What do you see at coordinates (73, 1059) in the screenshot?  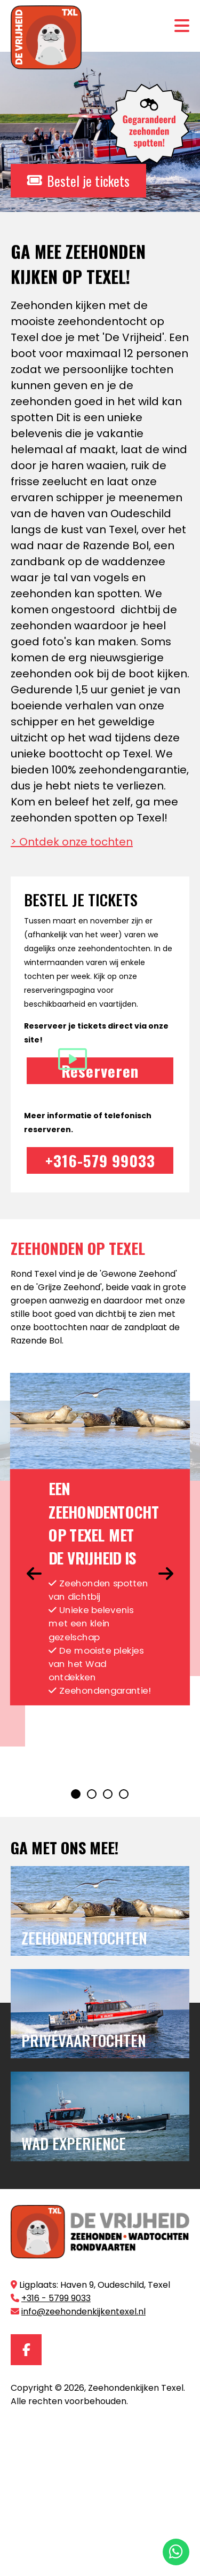 I see `play a video` at bounding box center [73, 1059].